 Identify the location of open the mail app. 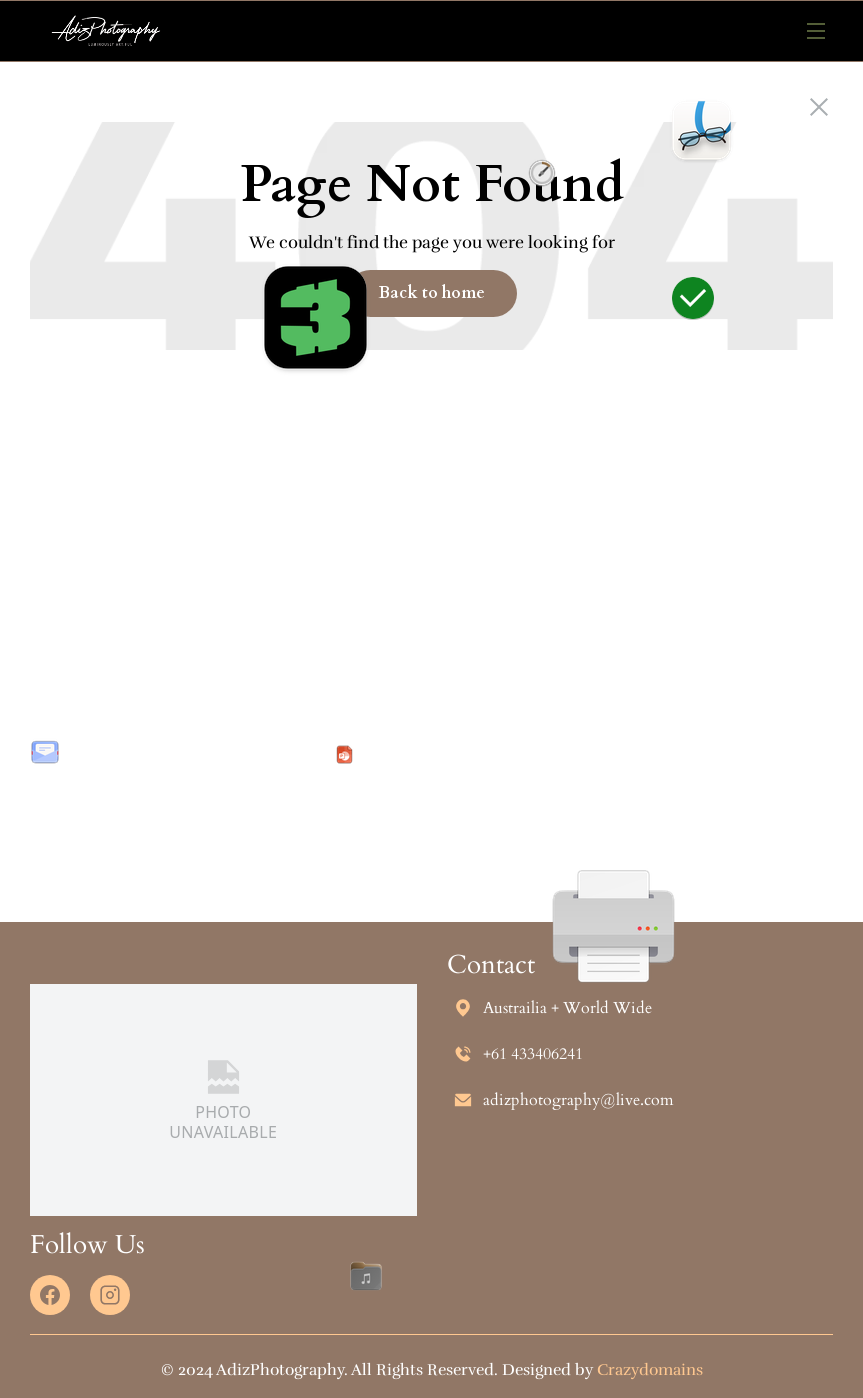
(45, 752).